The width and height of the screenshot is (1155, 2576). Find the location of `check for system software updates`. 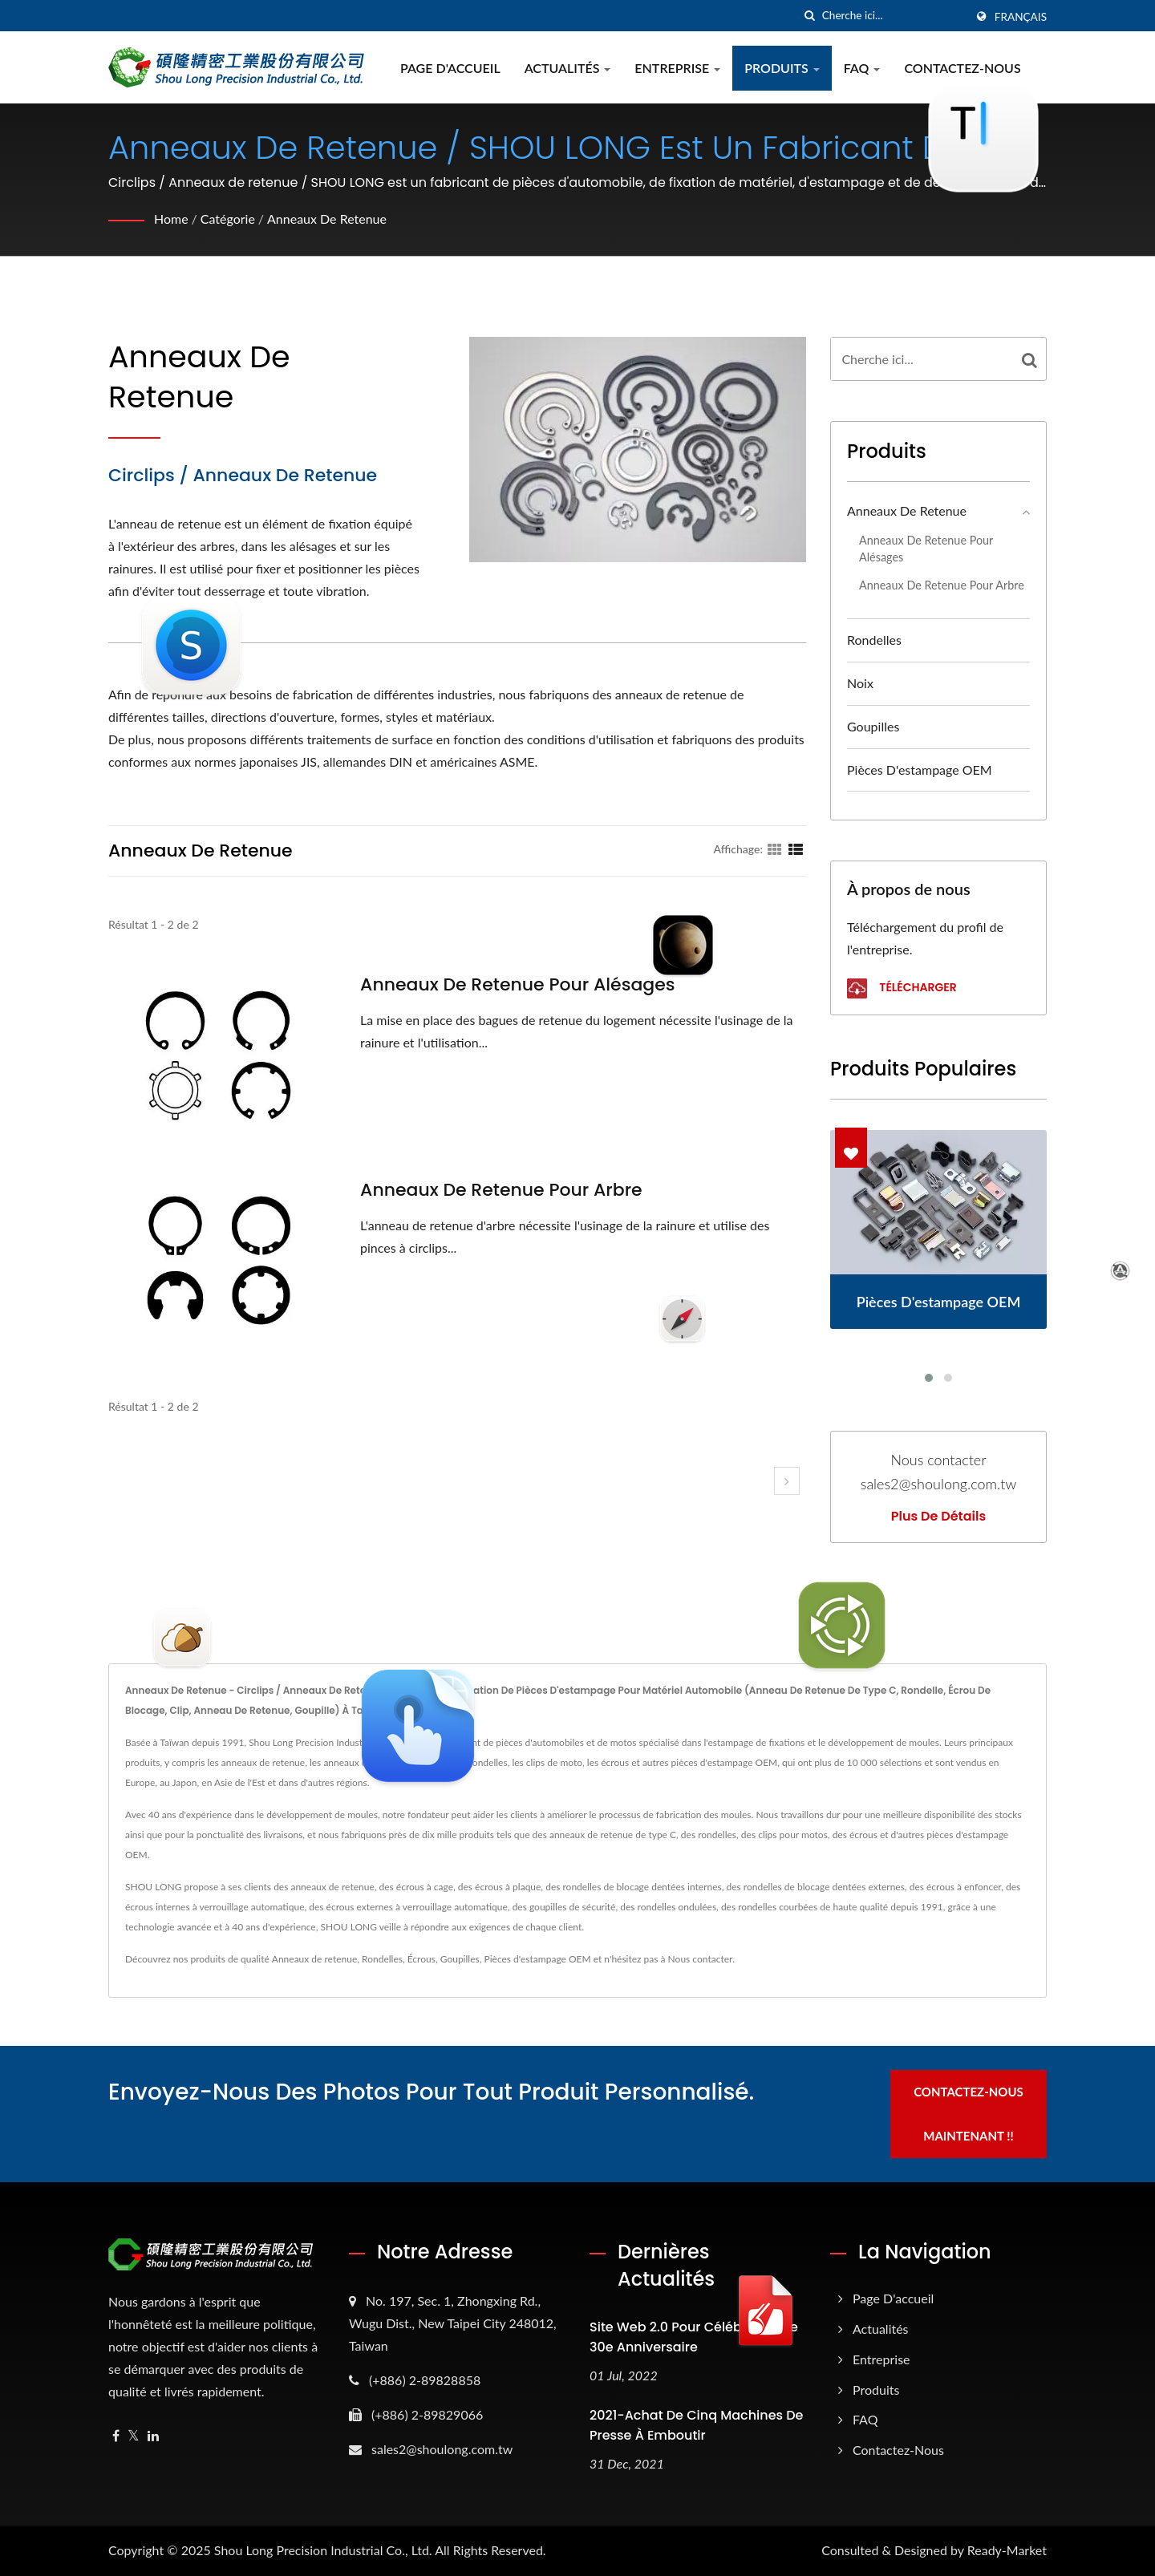

check for system software updates is located at coordinates (1120, 1270).